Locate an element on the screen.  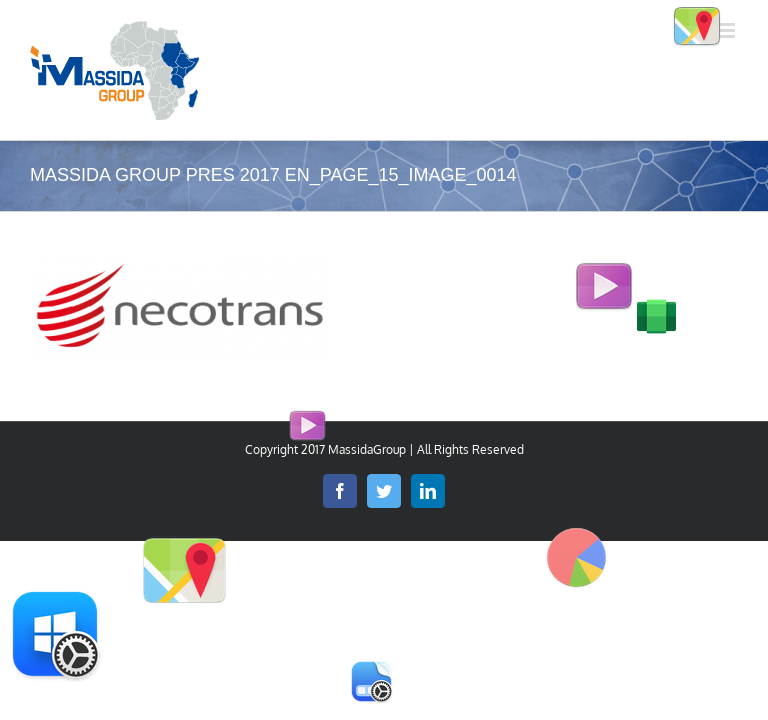
open wine configuration settings is located at coordinates (55, 634).